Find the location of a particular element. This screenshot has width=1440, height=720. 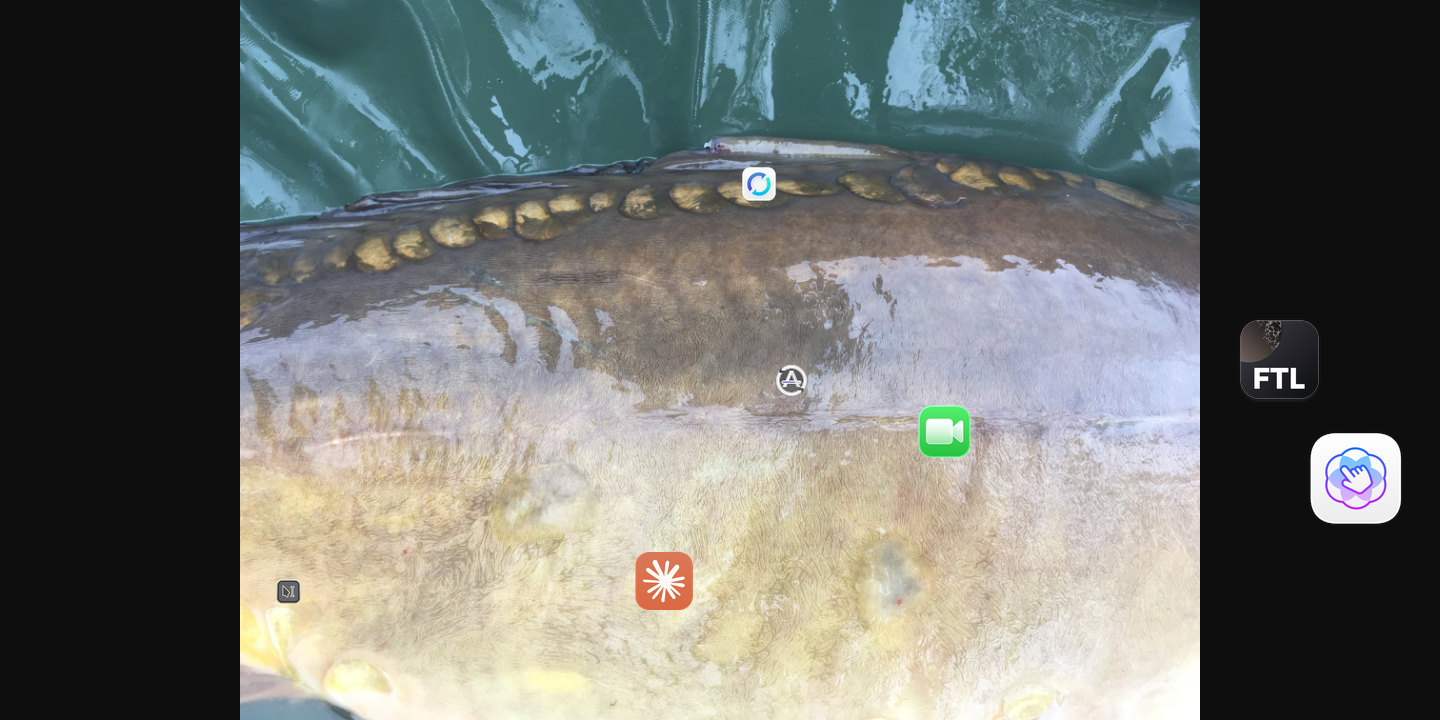

open Gluon Scene Builder application is located at coordinates (1353, 479).